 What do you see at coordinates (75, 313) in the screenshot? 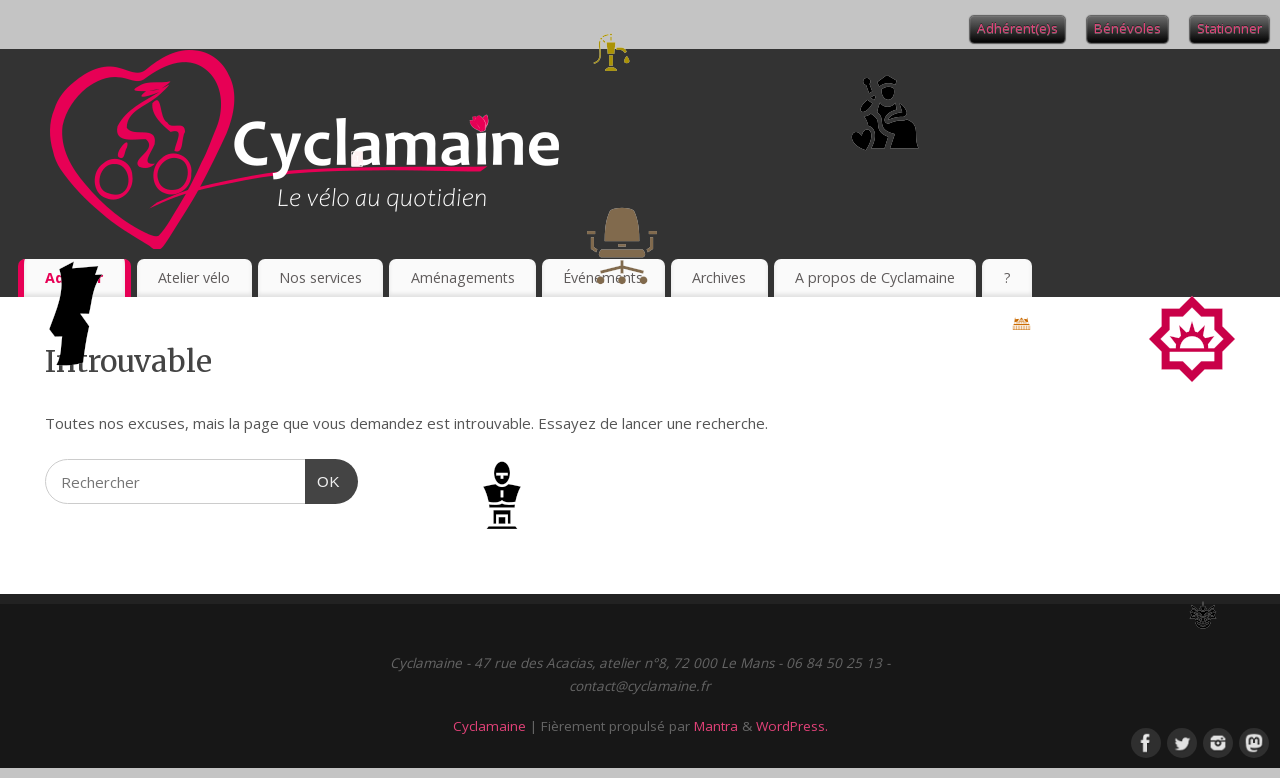
I see `select portugal as your country or region` at bounding box center [75, 313].